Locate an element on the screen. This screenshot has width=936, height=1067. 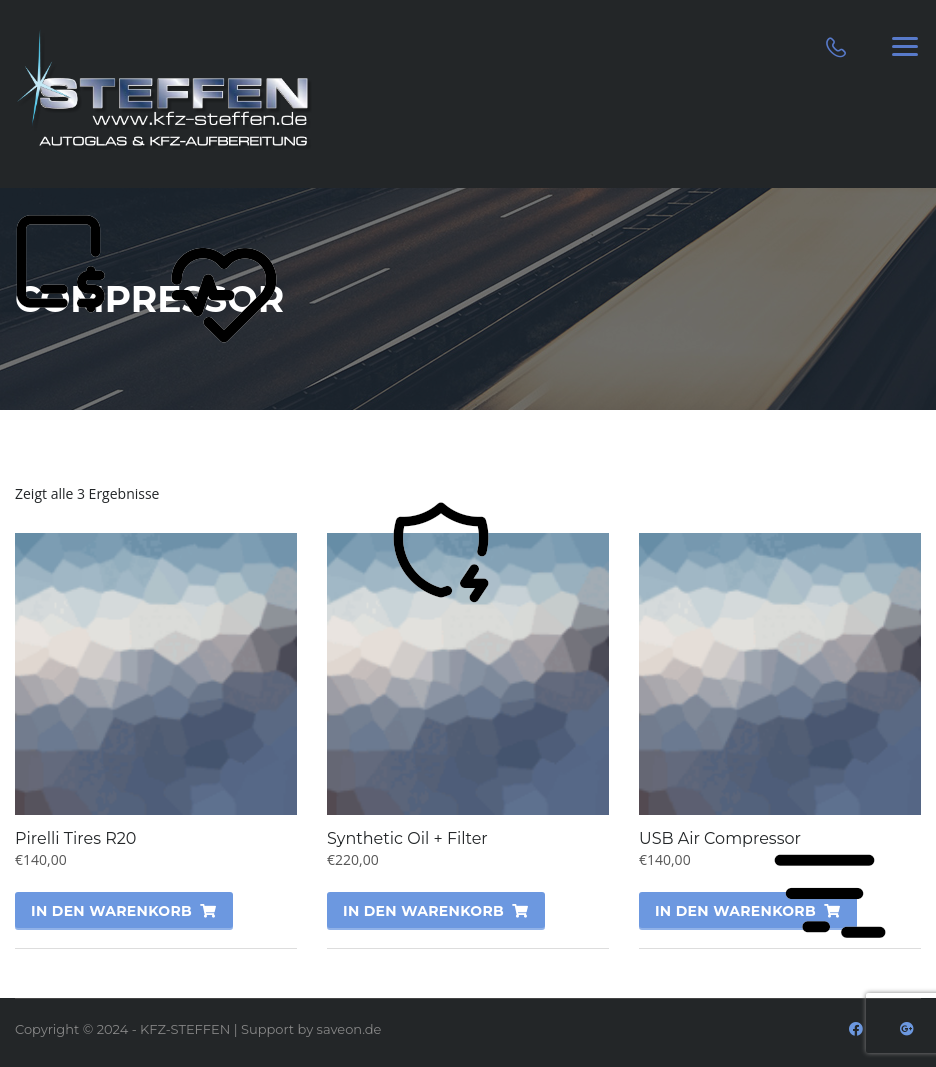
view health or fitness metrics is located at coordinates (224, 290).